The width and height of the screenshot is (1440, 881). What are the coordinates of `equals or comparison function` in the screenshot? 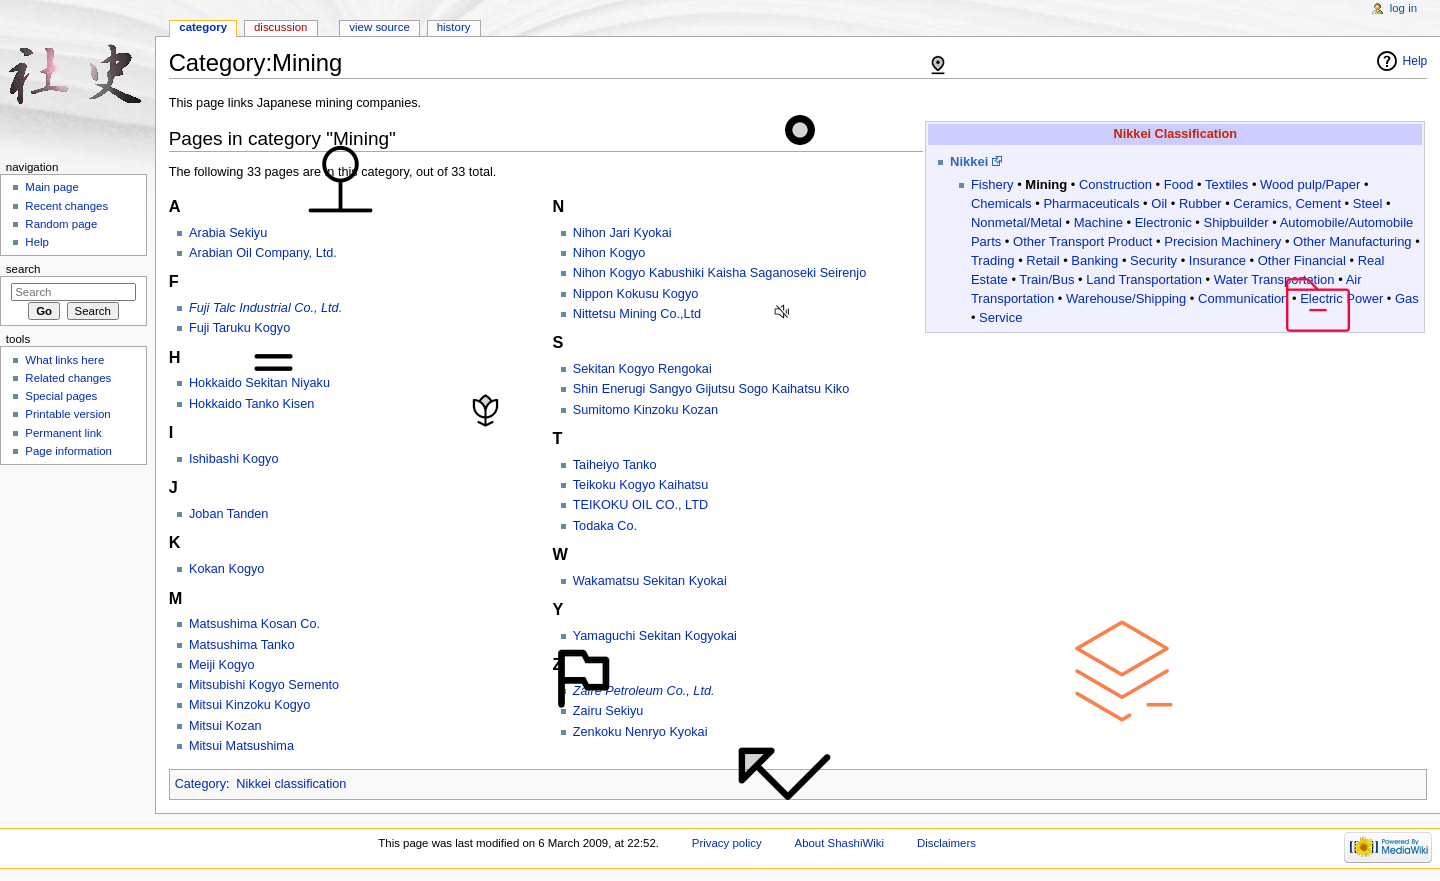 It's located at (273, 362).